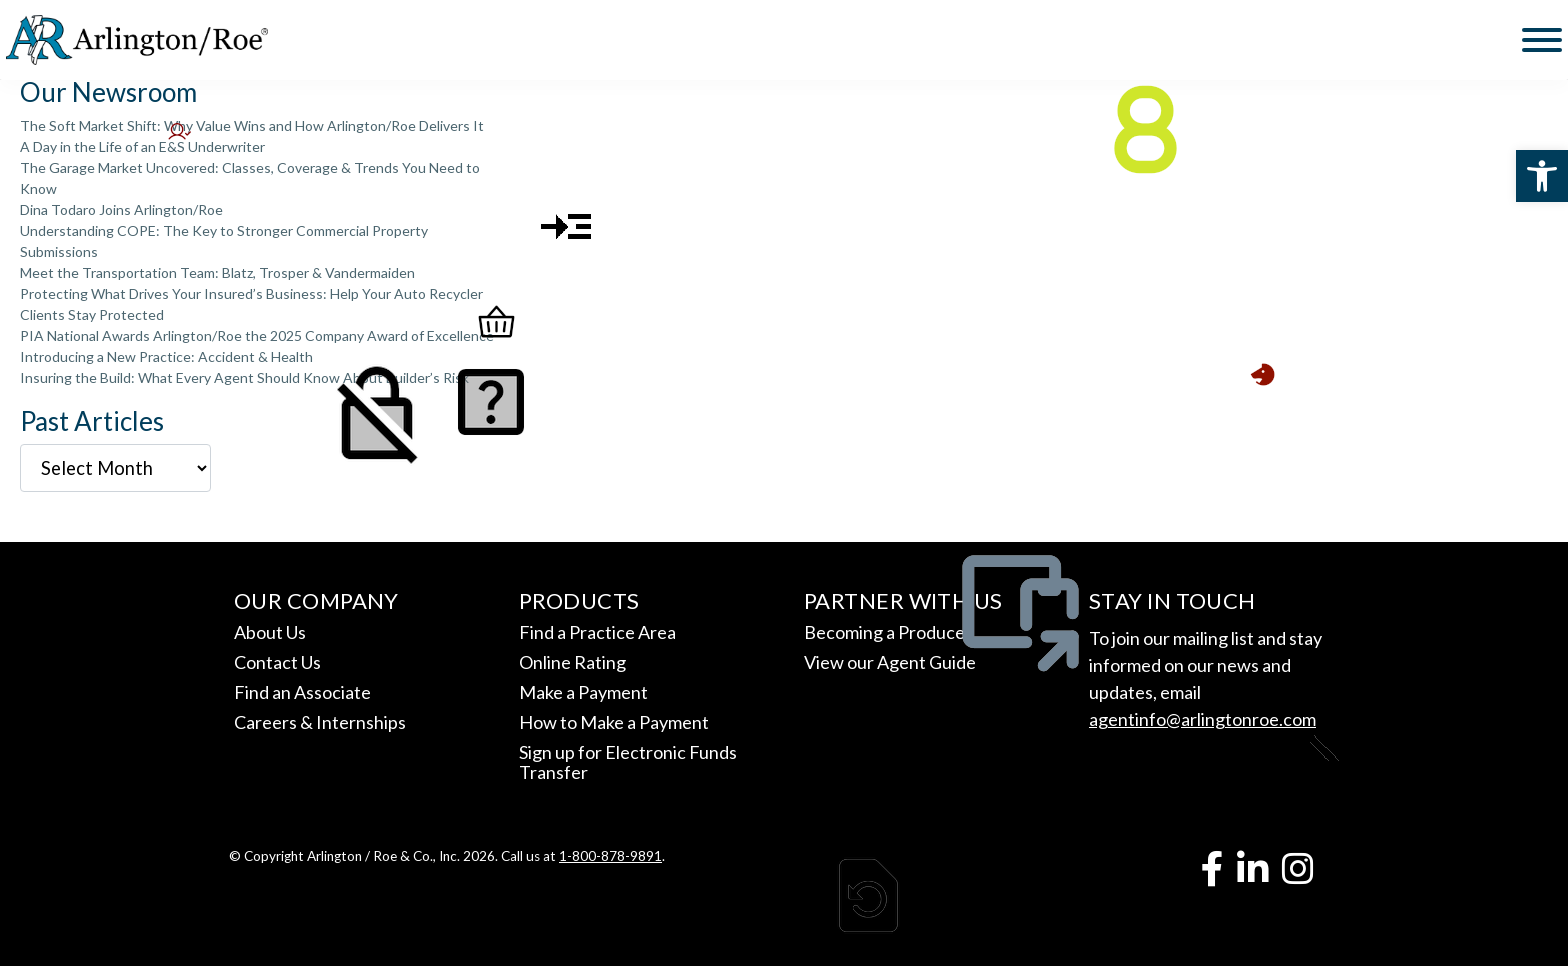 This screenshot has height=966, width=1568. What do you see at coordinates (1305, 777) in the screenshot?
I see `request a price quote or estimate` at bounding box center [1305, 777].